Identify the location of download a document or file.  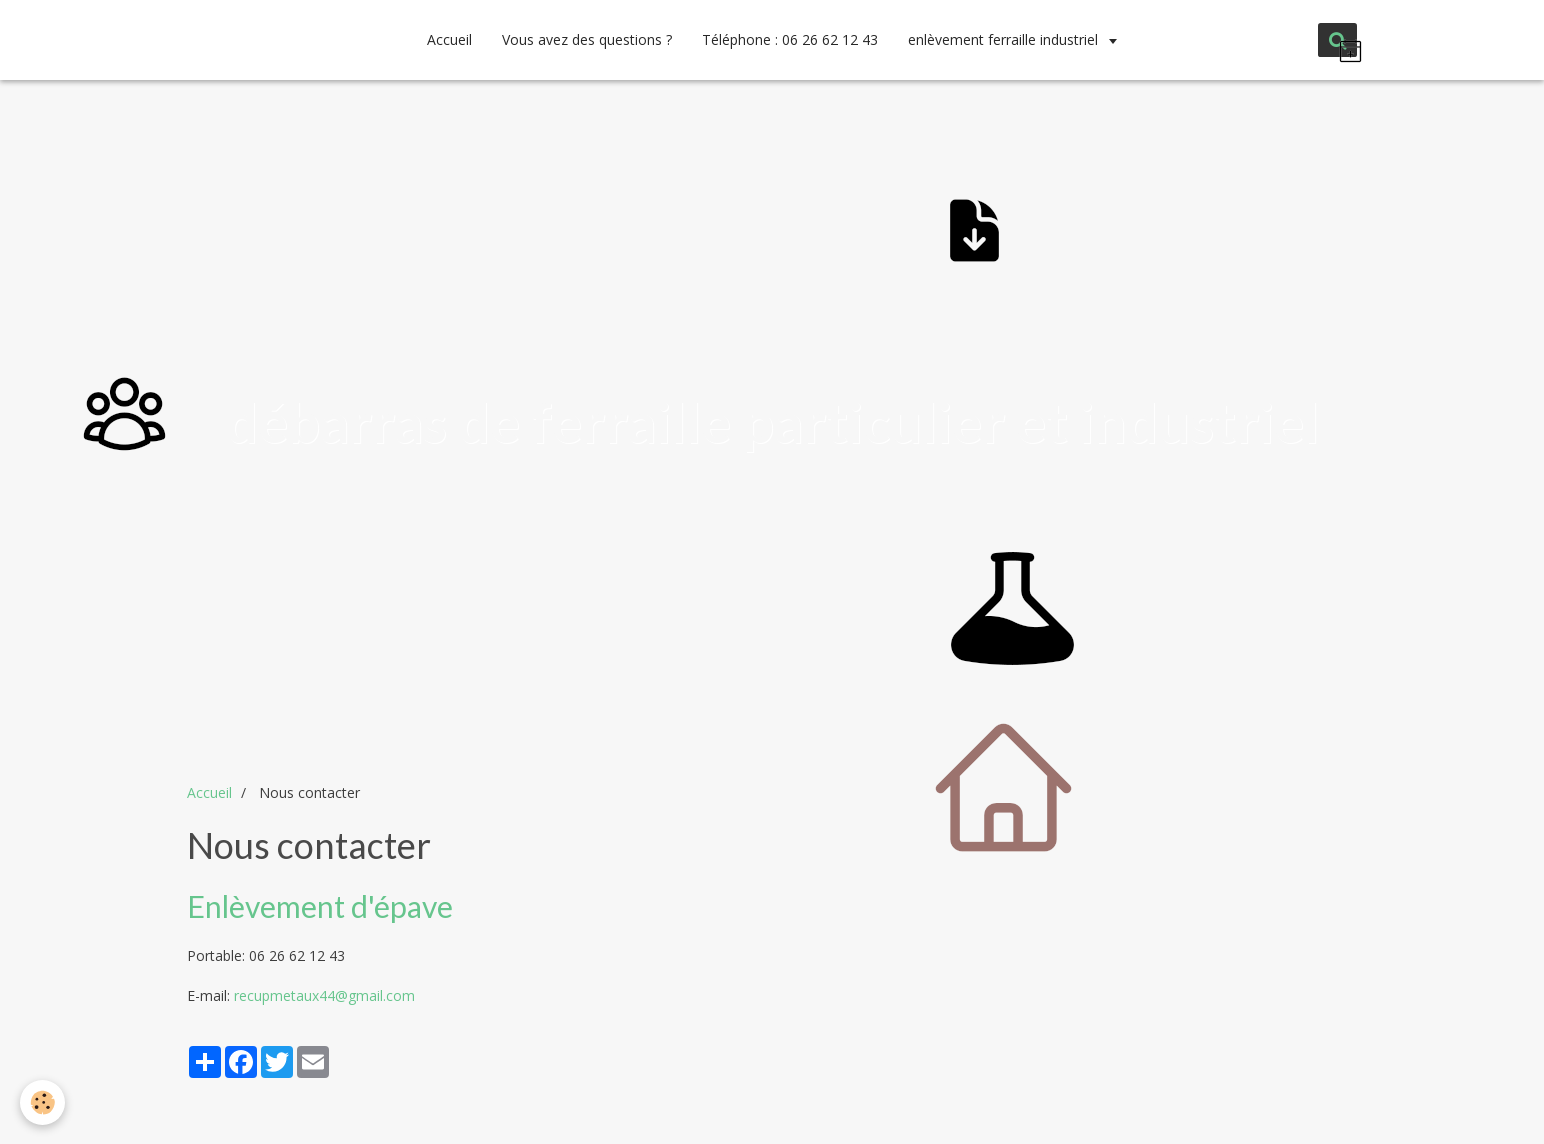
(974, 230).